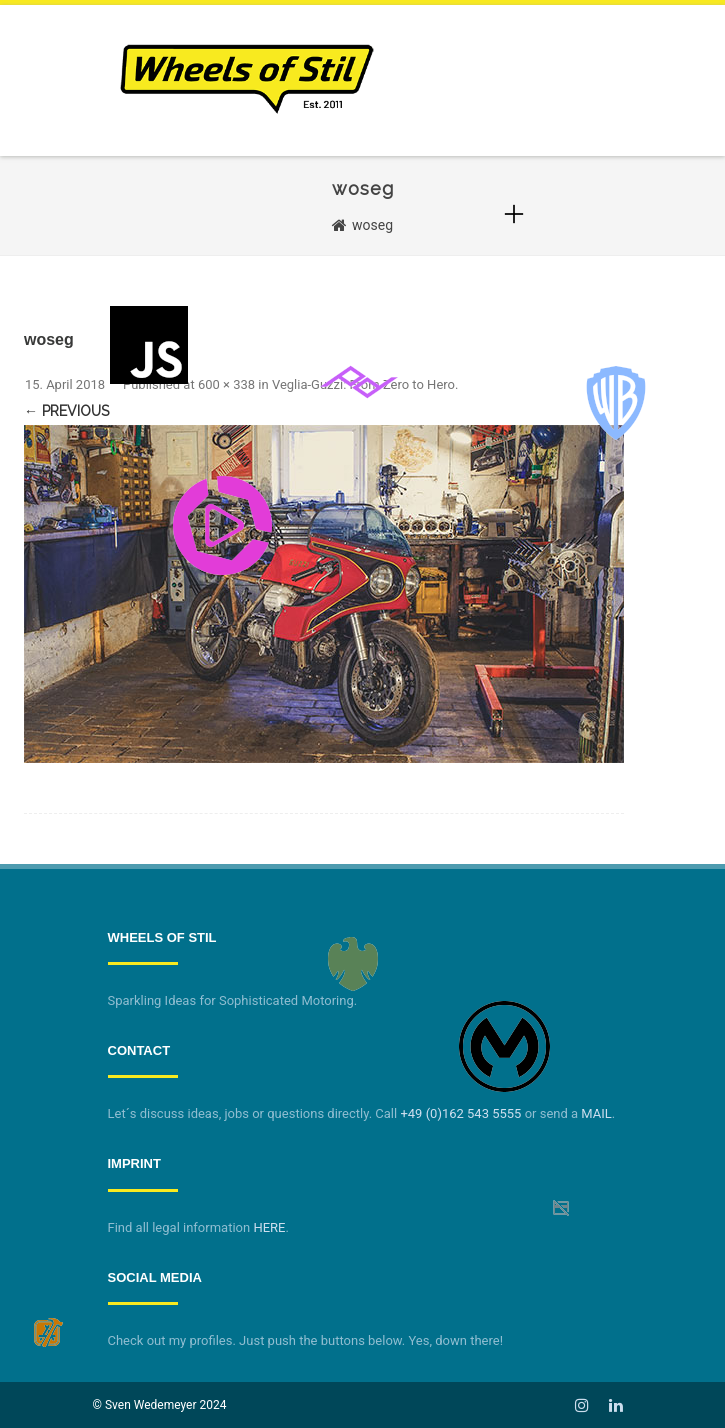 This screenshot has width=725, height=1428. I want to click on Peak Design brand logo, so click(359, 382).